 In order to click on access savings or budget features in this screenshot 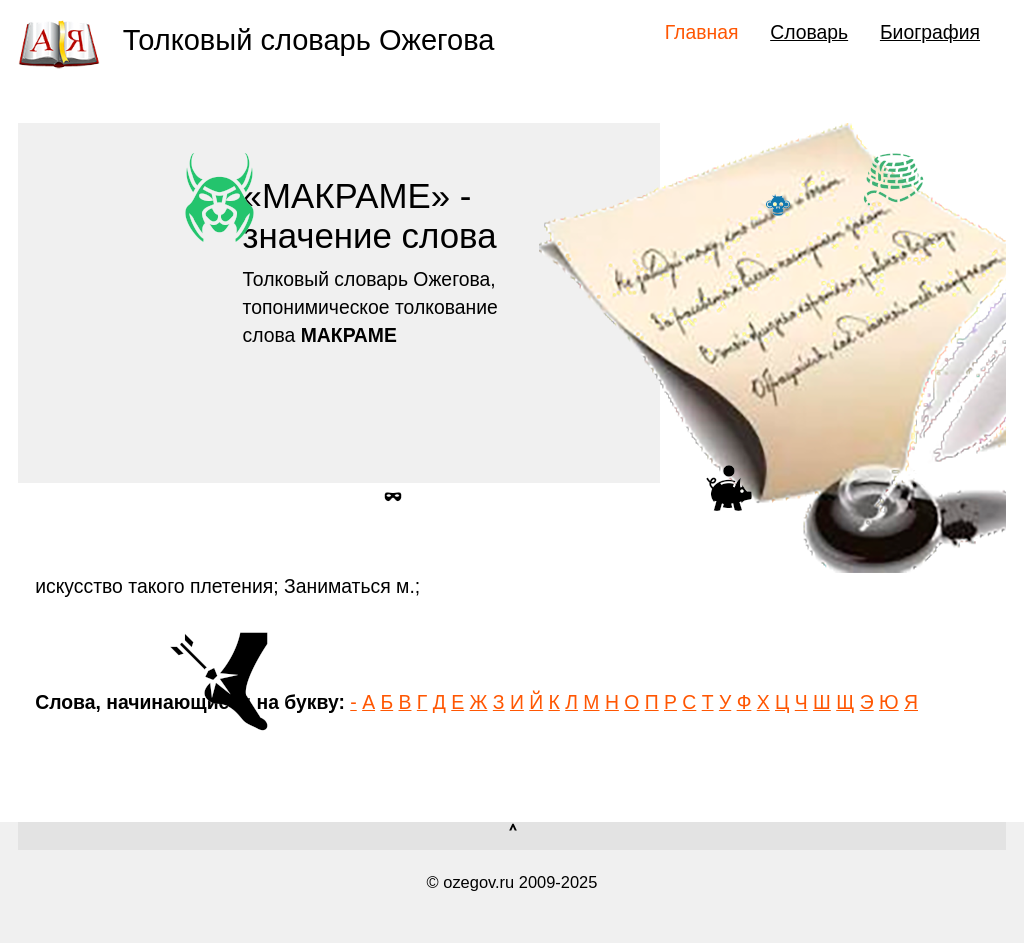, I will do `click(729, 489)`.